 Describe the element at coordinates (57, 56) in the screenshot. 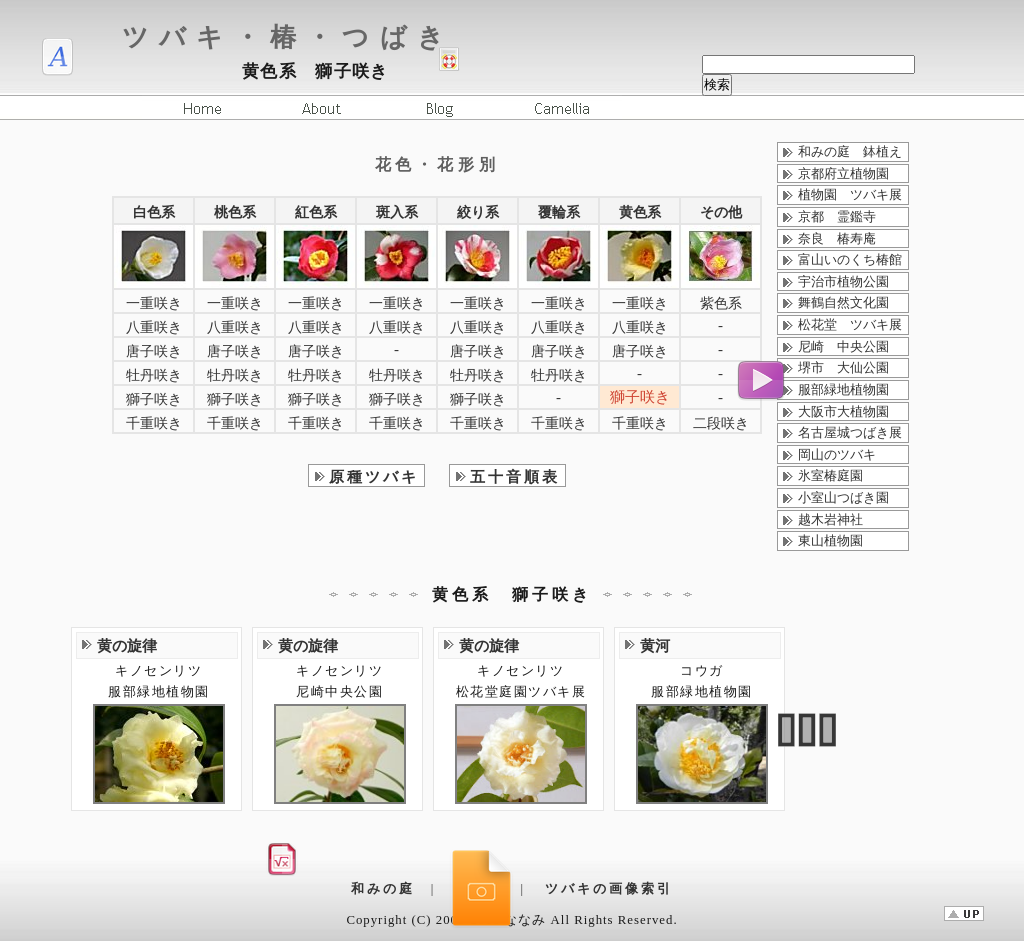

I see `a font file or typography document` at that location.